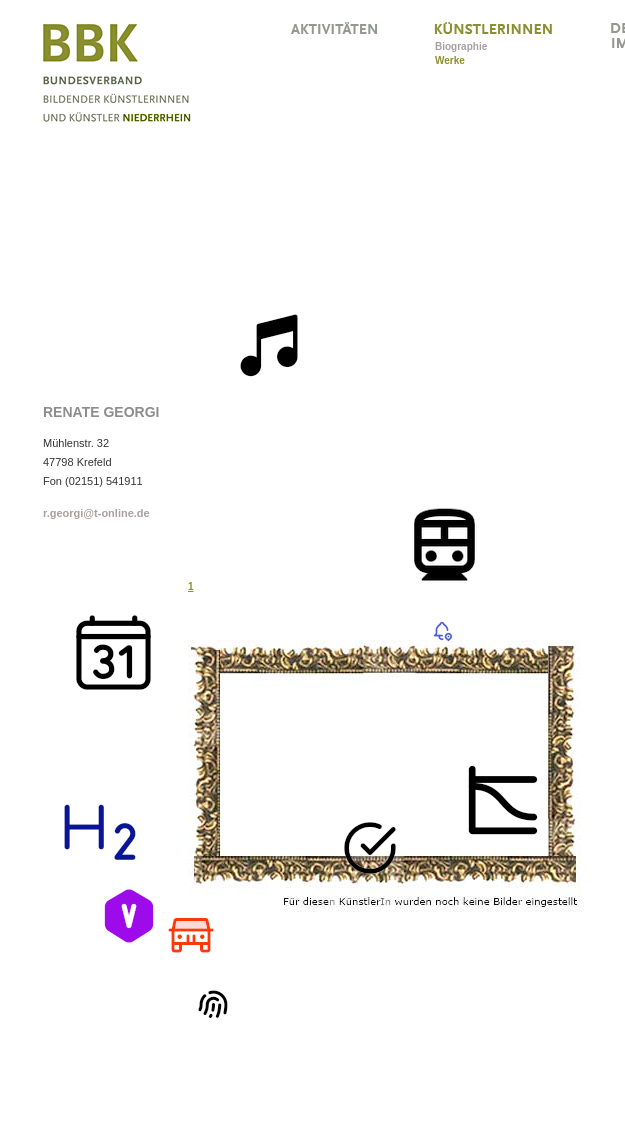 The height and width of the screenshot is (1140, 625). Describe the element at coordinates (113, 652) in the screenshot. I see `view or select a specific date` at that location.